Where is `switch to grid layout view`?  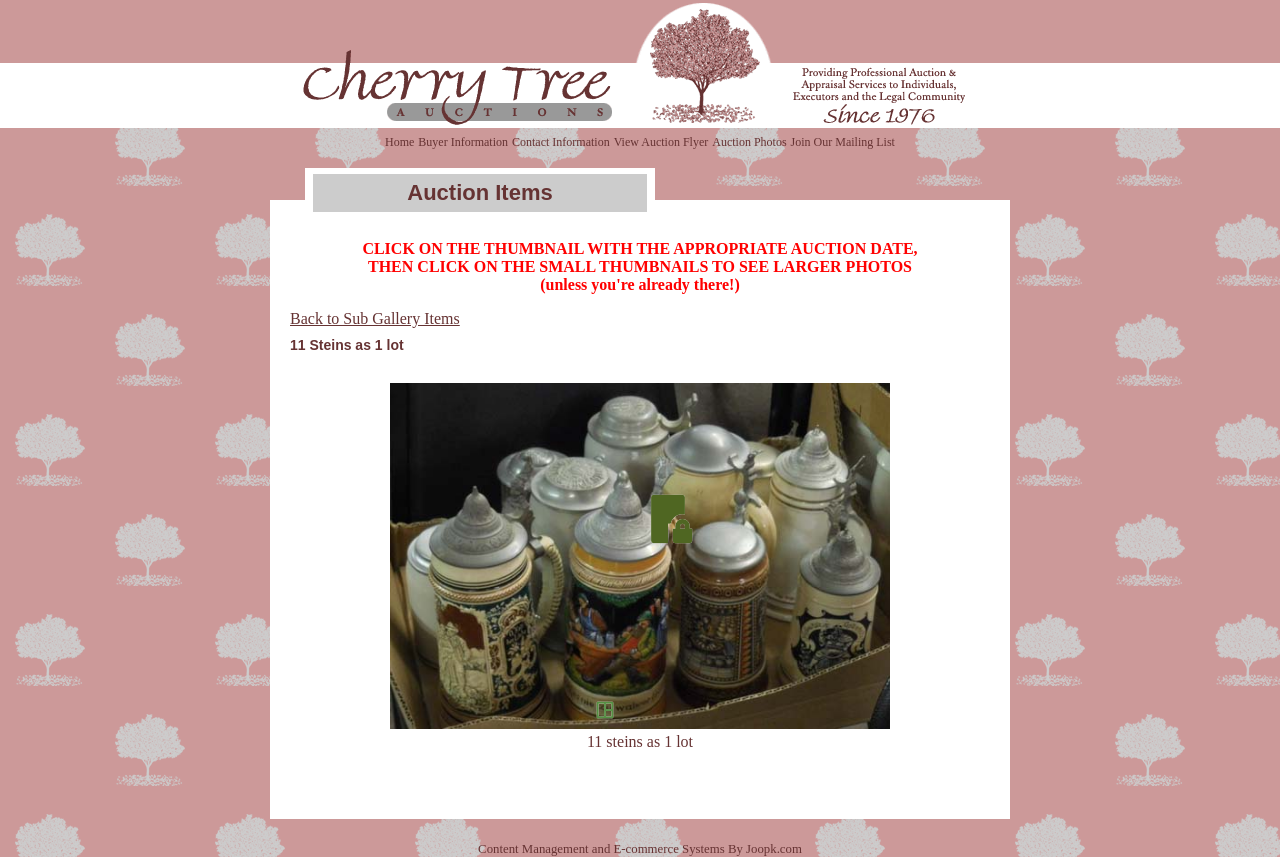 switch to grid layout view is located at coordinates (605, 710).